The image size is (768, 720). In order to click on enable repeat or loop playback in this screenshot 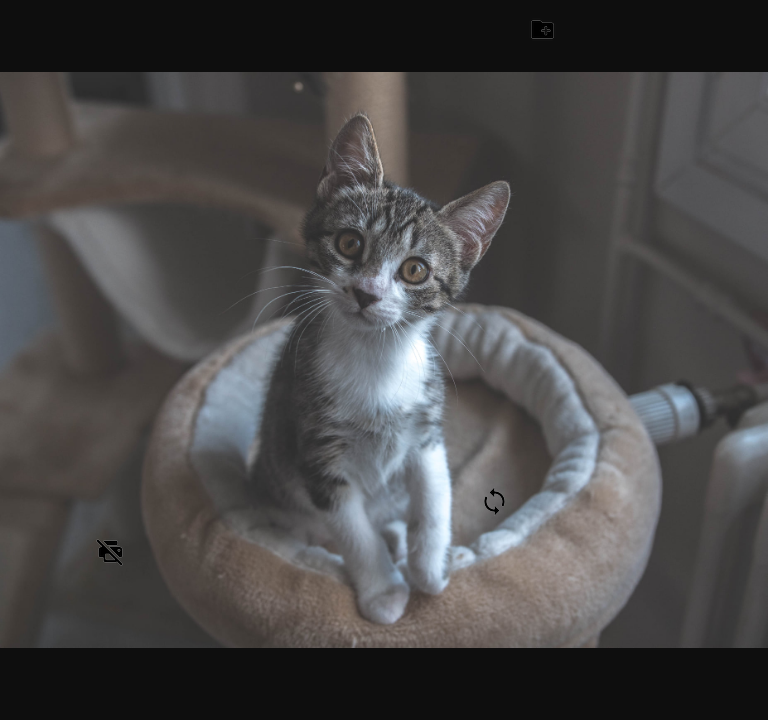, I will do `click(494, 501)`.